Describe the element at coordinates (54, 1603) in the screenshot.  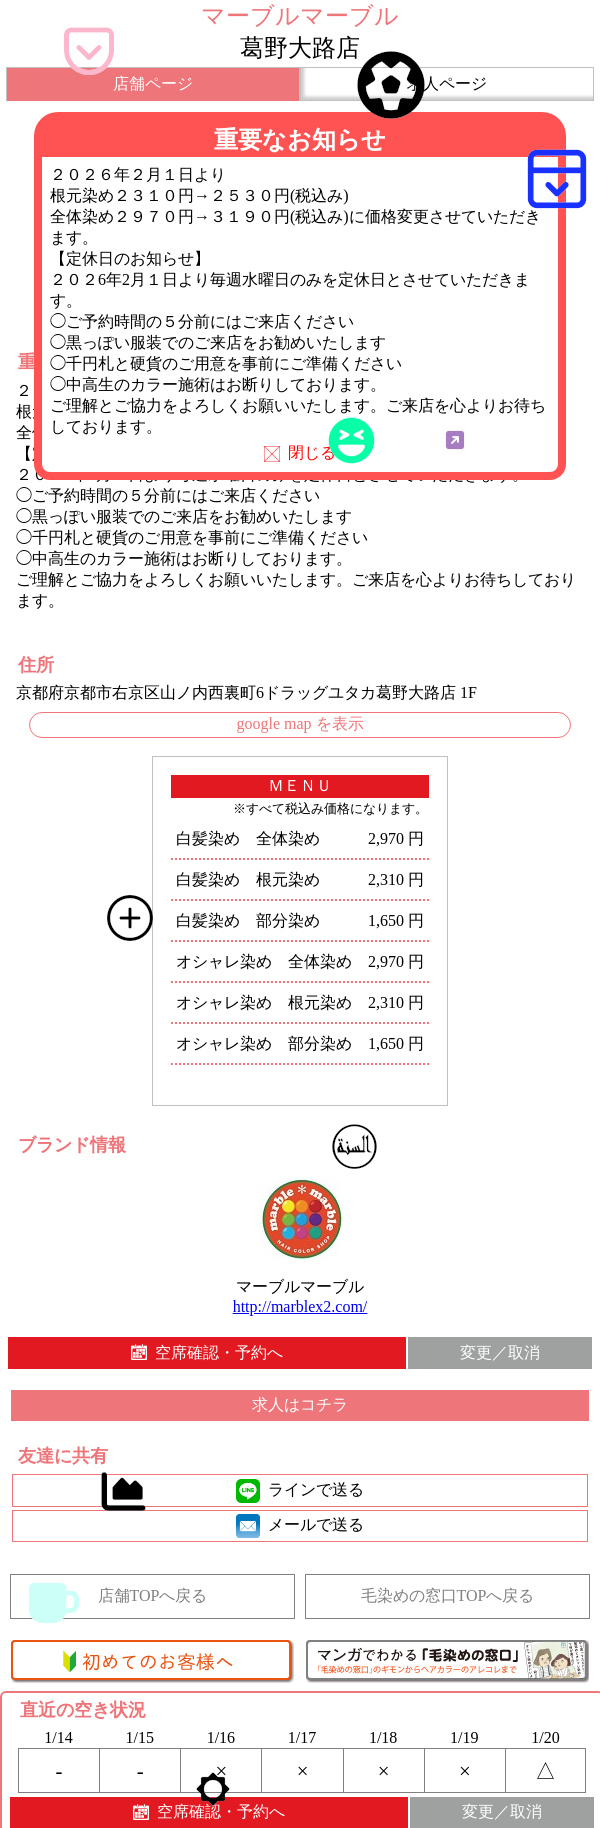
I see `access coffee break or break time features` at that location.